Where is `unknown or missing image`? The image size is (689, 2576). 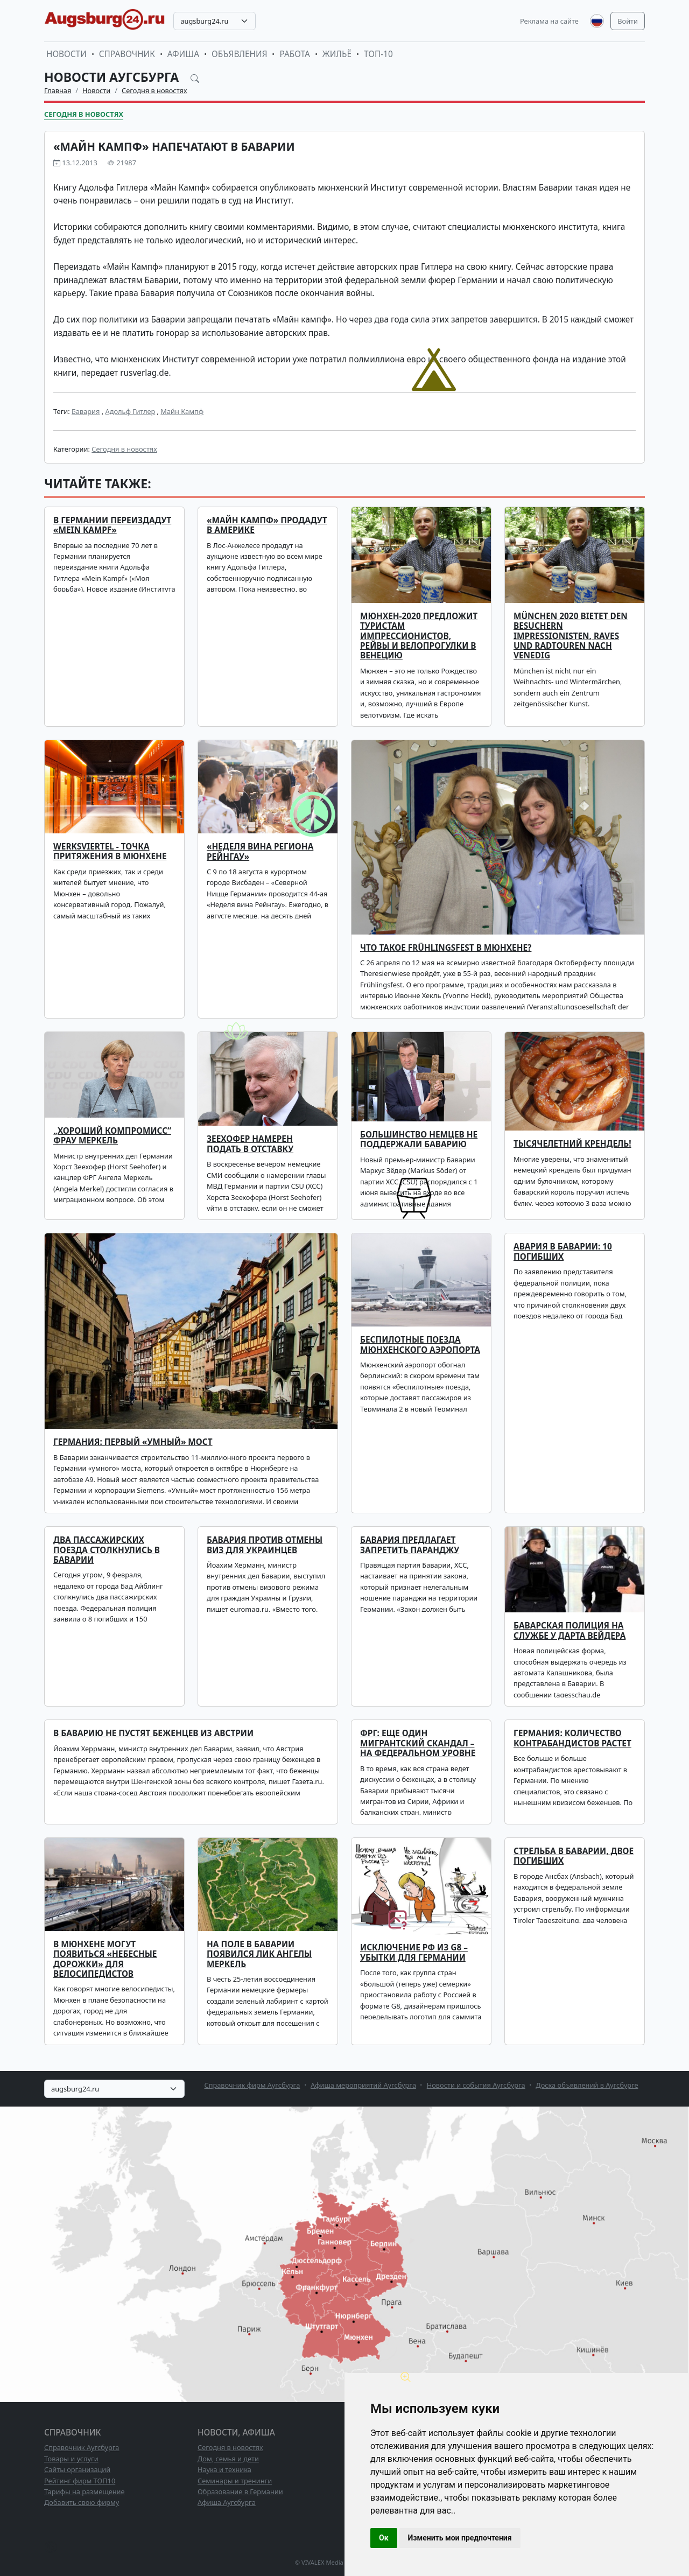
unknown or missing image is located at coordinates (397, 1919).